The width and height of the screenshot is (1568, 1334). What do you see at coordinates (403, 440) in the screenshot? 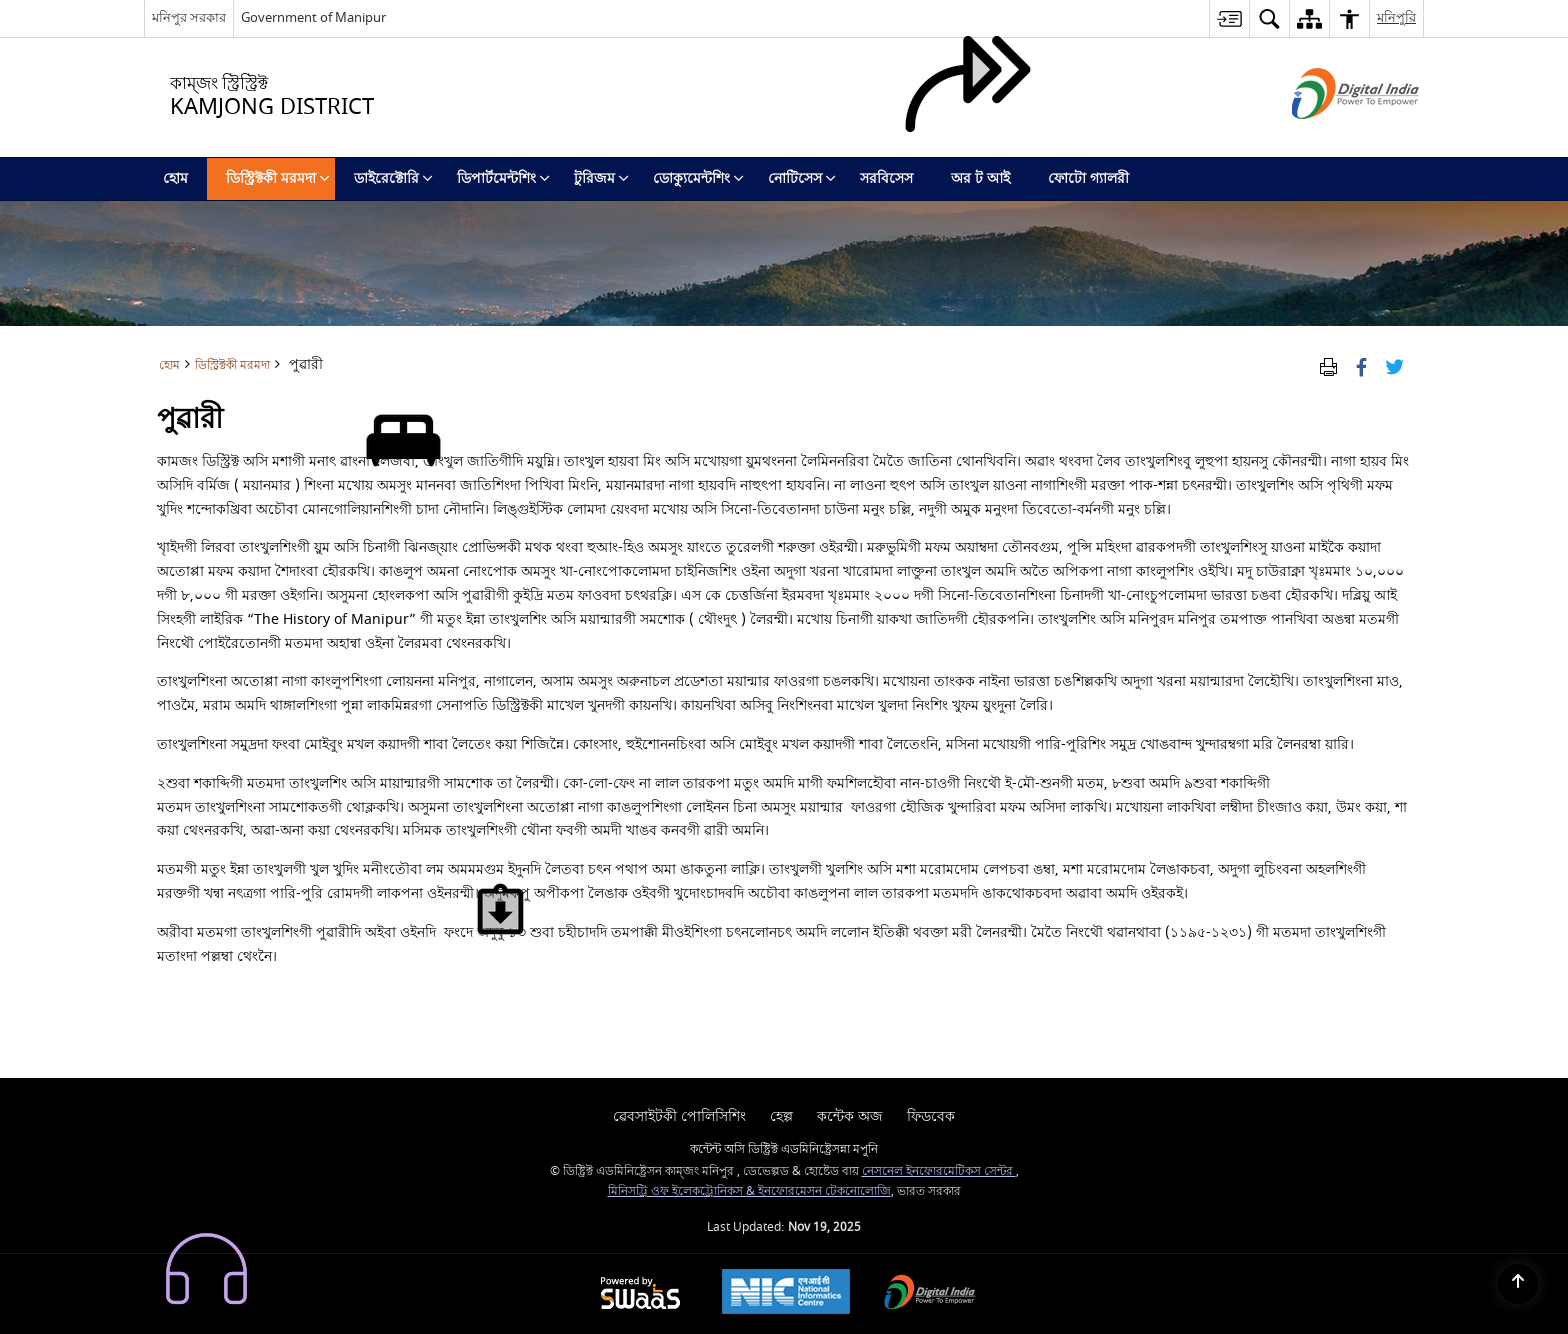
I see `view hotel room or accommodation options` at bounding box center [403, 440].